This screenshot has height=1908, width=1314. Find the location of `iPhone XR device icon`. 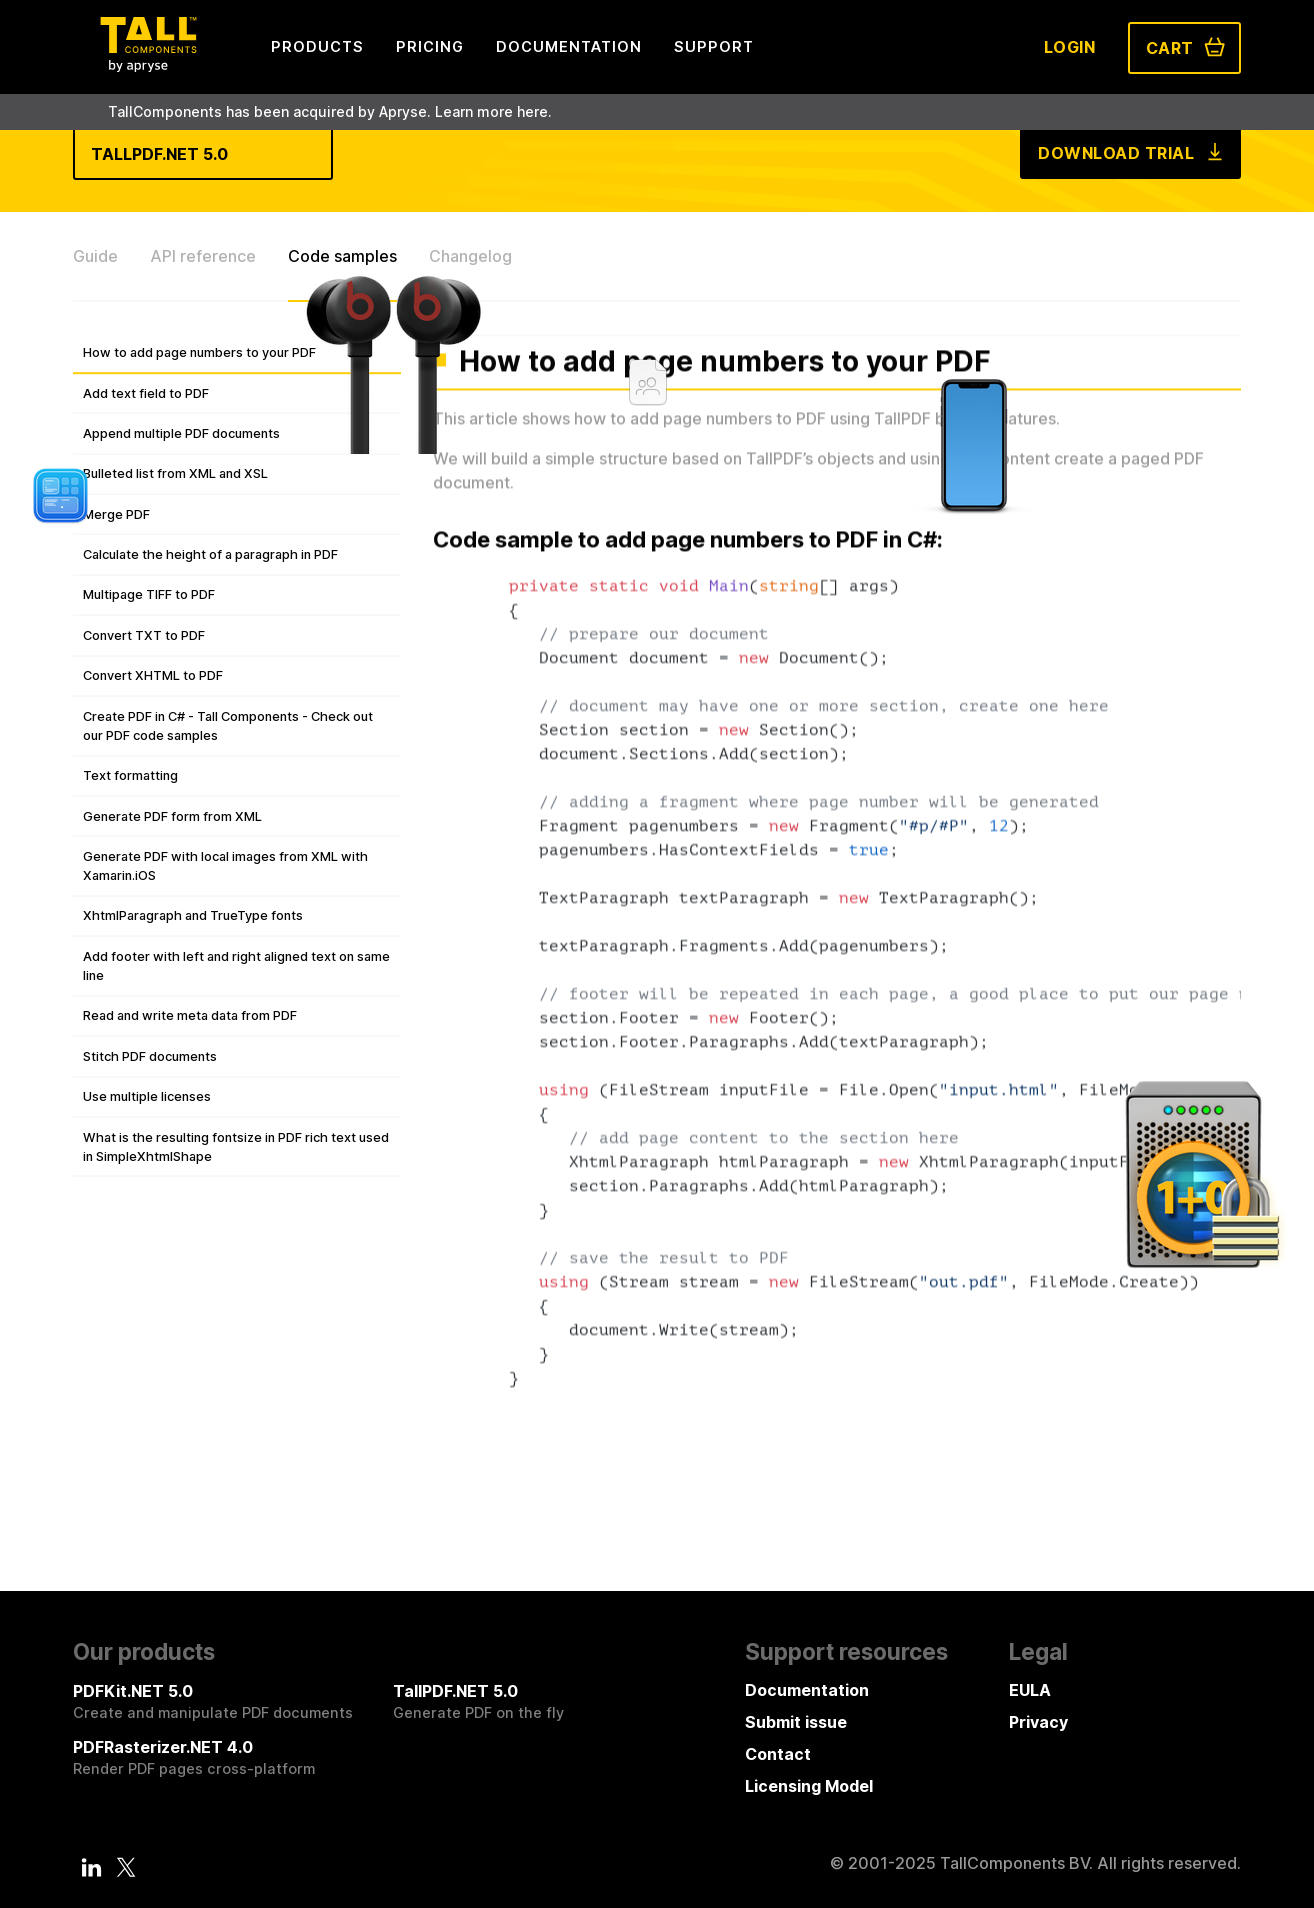

iPhone XR device icon is located at coordinates (974, 447).